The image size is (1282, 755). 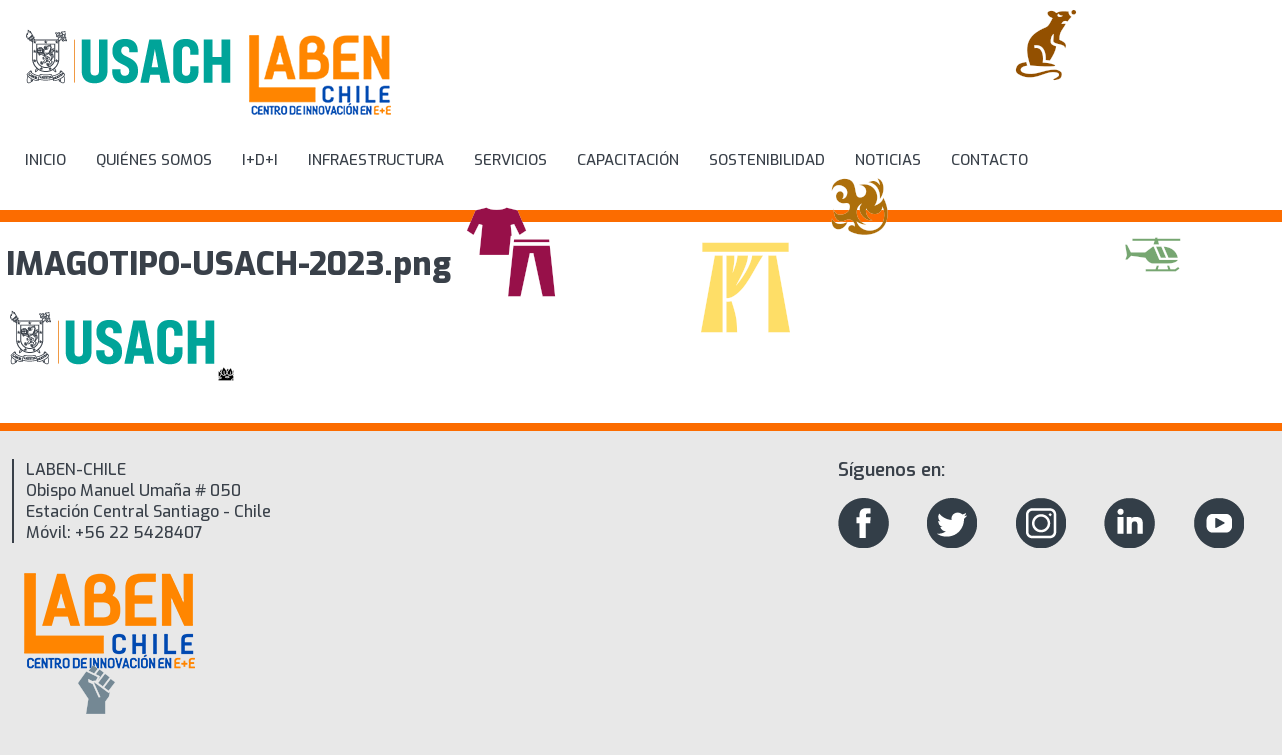 I want to click on enter a temple or shrine location, so click(x=745, y=287).